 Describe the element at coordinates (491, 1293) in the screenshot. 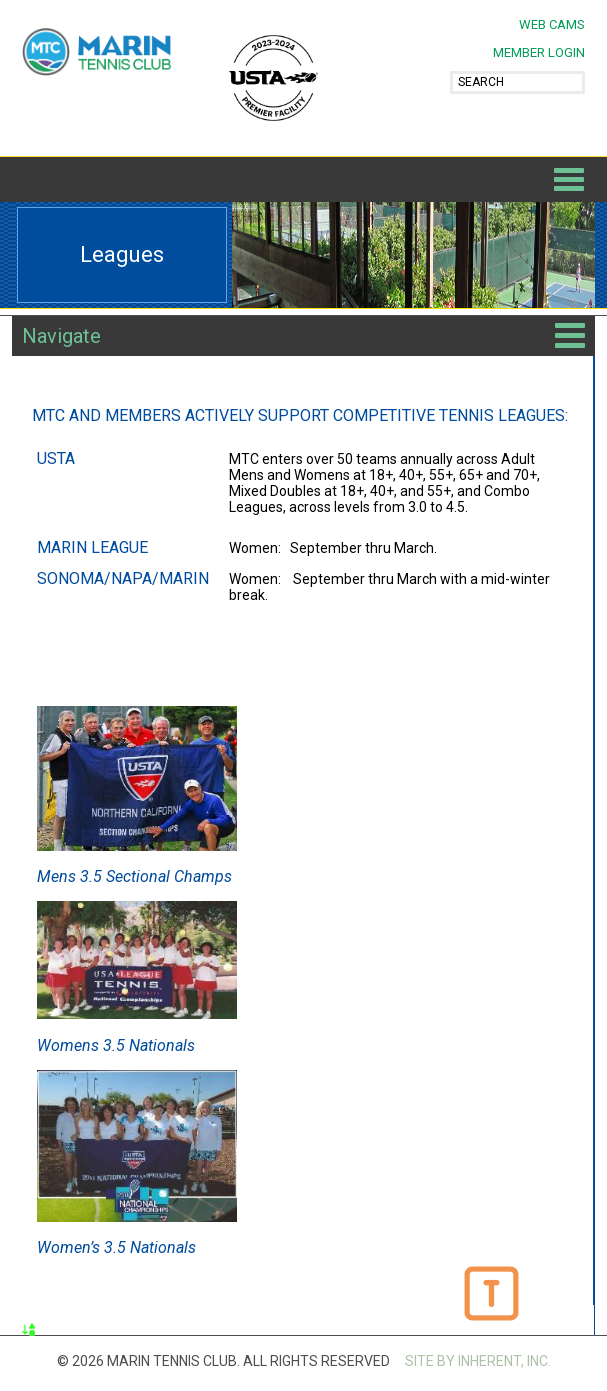

I see `insert a text box or text element` at that location.